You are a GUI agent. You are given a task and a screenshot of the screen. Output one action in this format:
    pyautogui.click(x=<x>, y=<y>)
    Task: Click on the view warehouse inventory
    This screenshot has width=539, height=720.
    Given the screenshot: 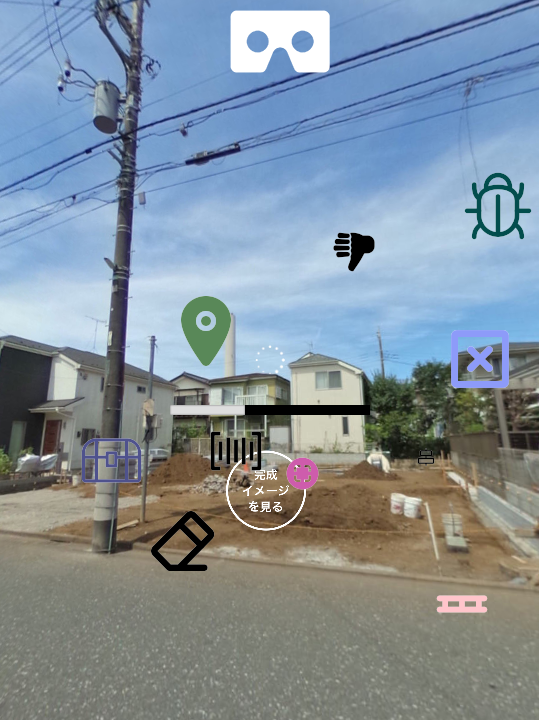 What is the action you would take?
    pyautogui.click(x=462, y=590)
    